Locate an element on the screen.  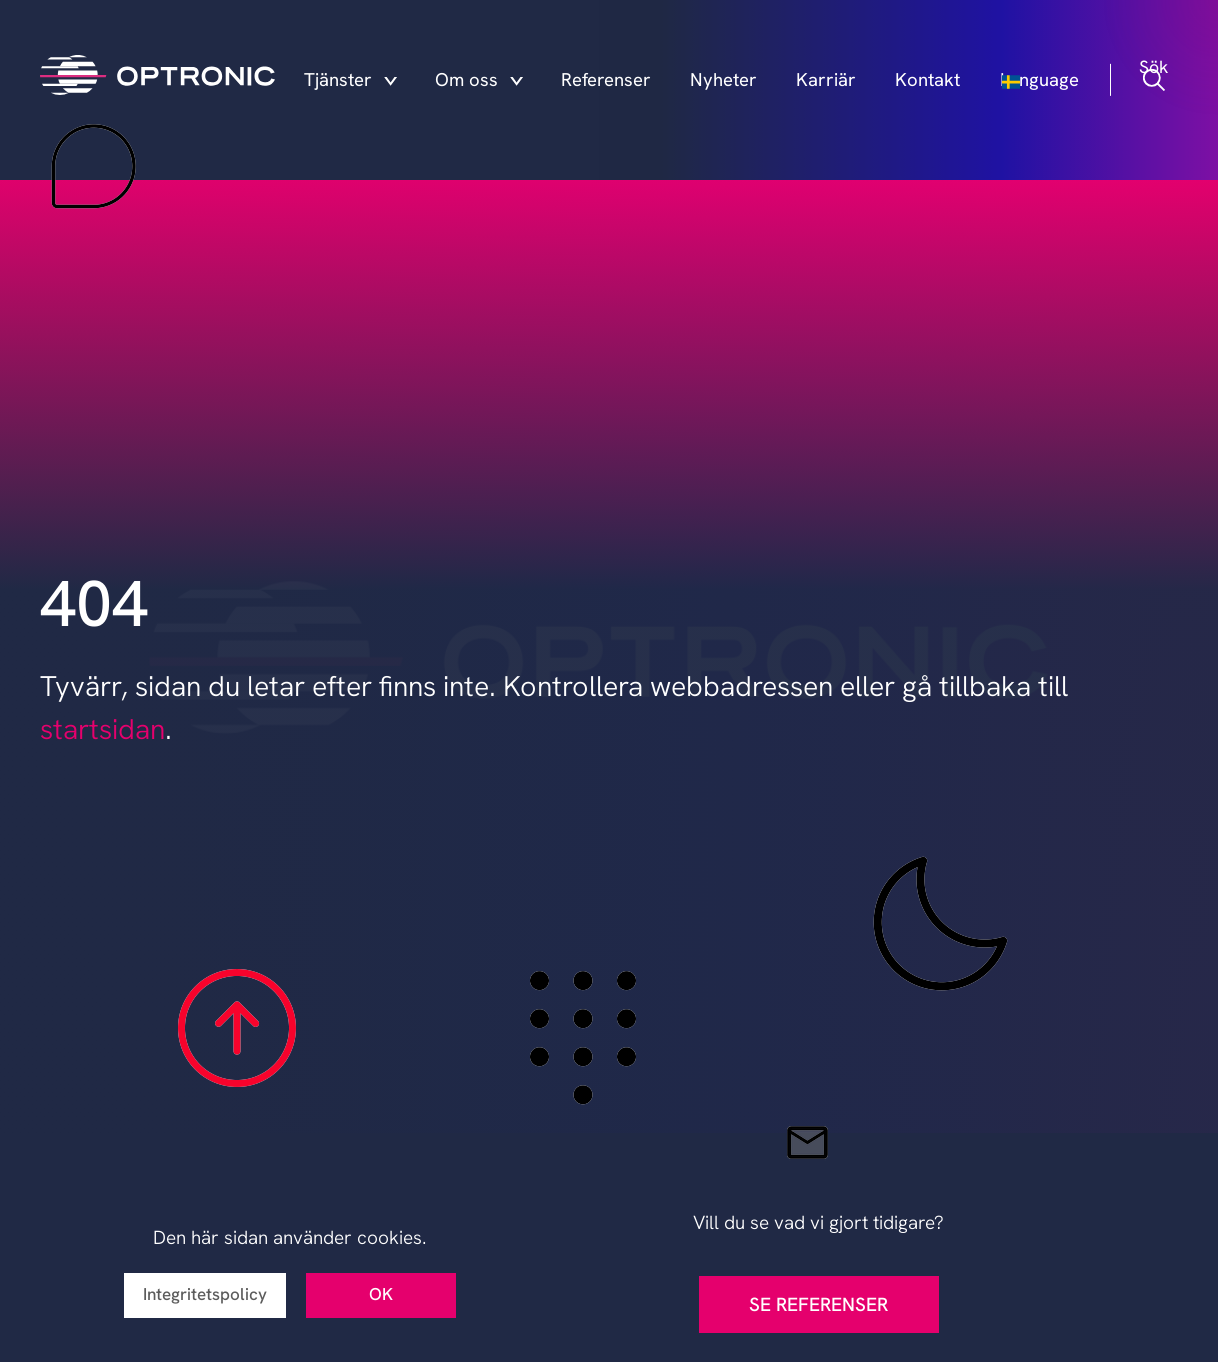
open chat or messaging is located at coordinates (92, 168).